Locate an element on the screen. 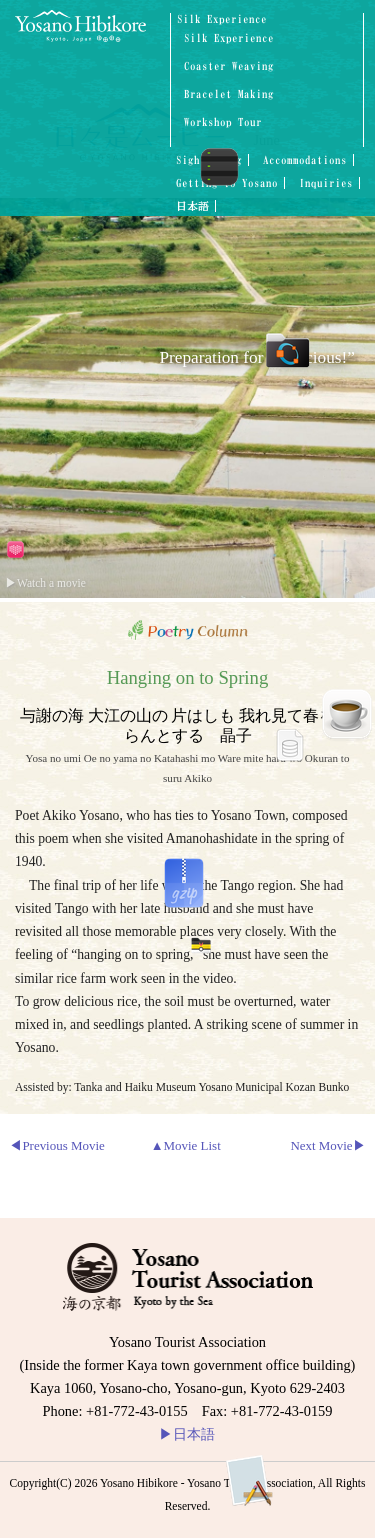 The height and width of the screenshot is (1538, 375). access network server preferences is located at coordinates (219, 167).